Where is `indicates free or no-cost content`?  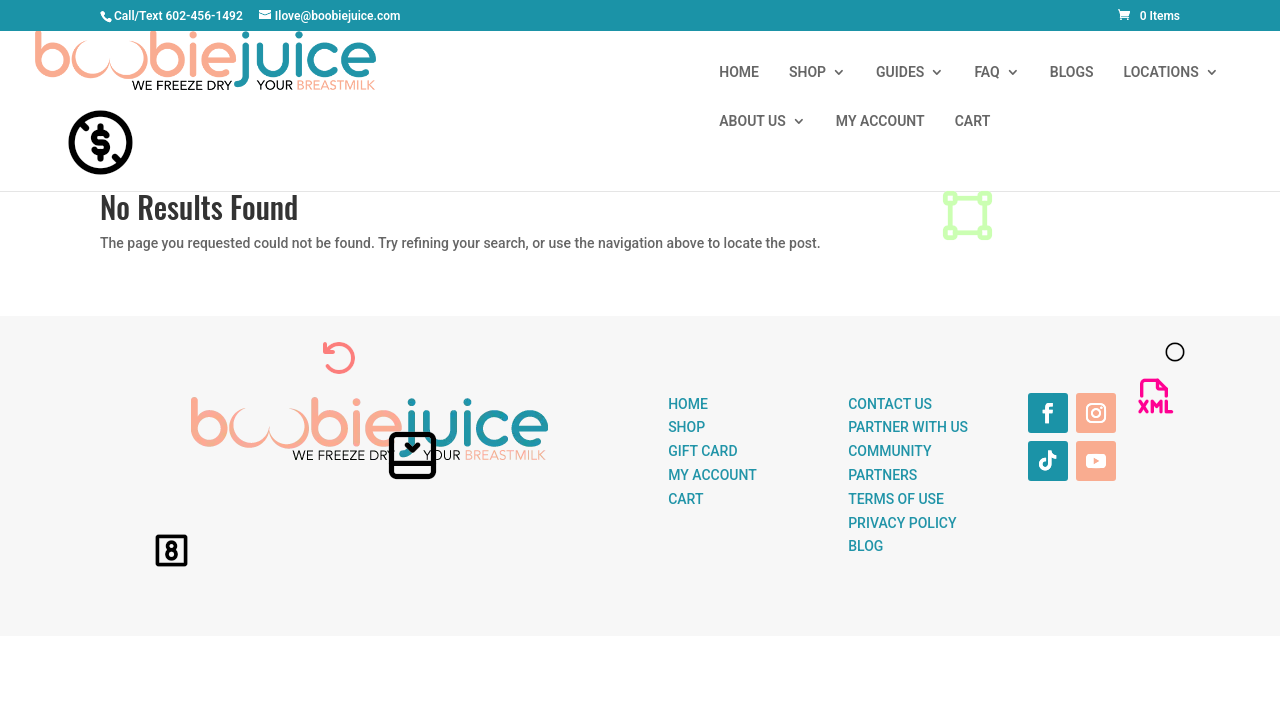 indicates free or no-cost content is located at coordinates (100, 142).